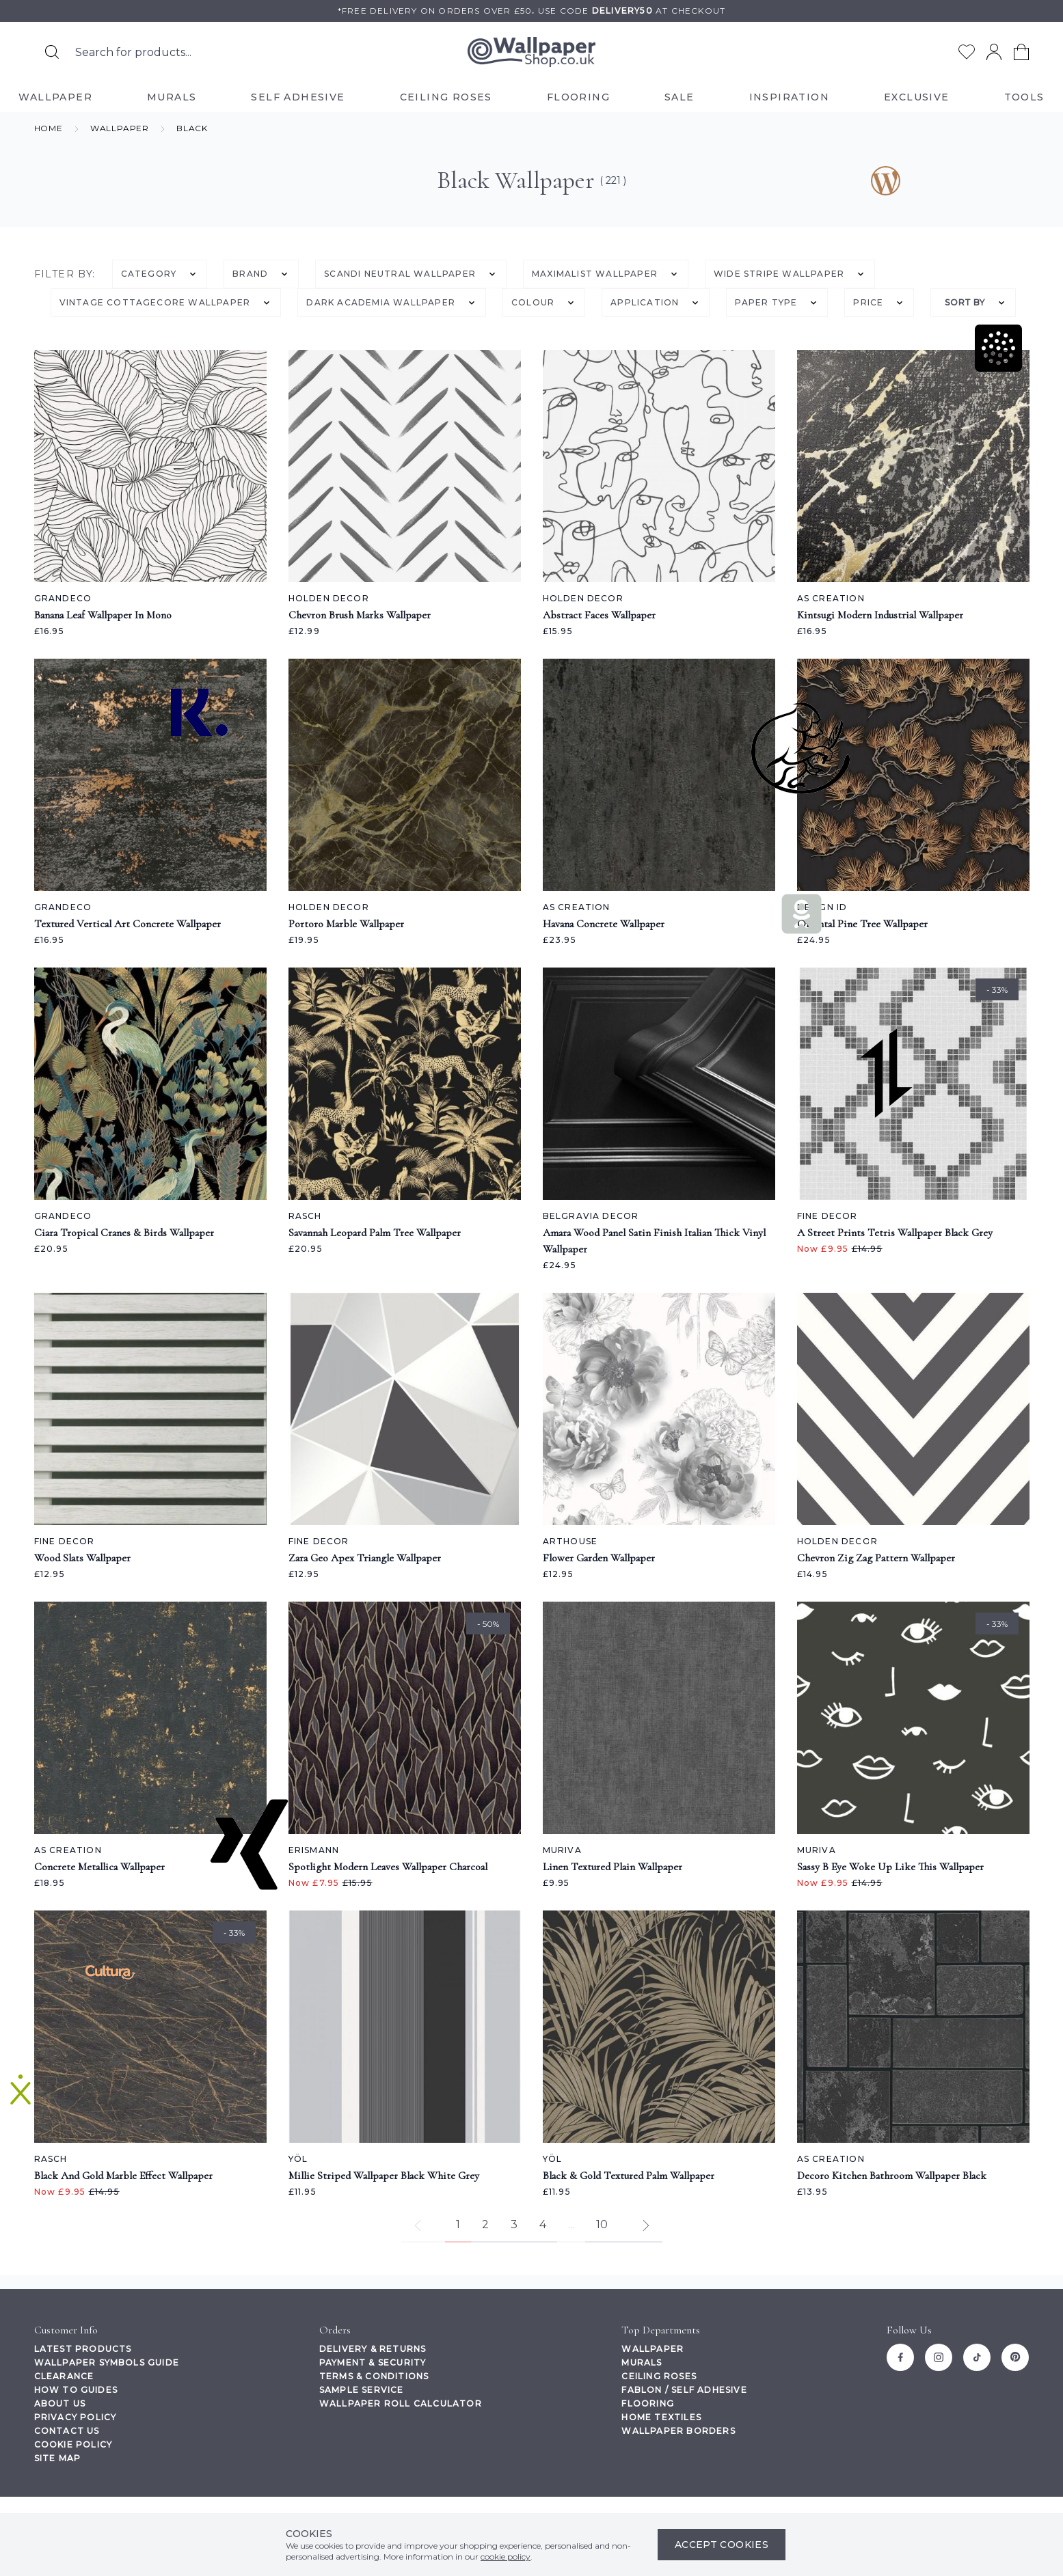  What do you see at coordinates (249, 1844) in the screenshot?
I see `link to xing professional network profile` at bounding box center [249, 1844].